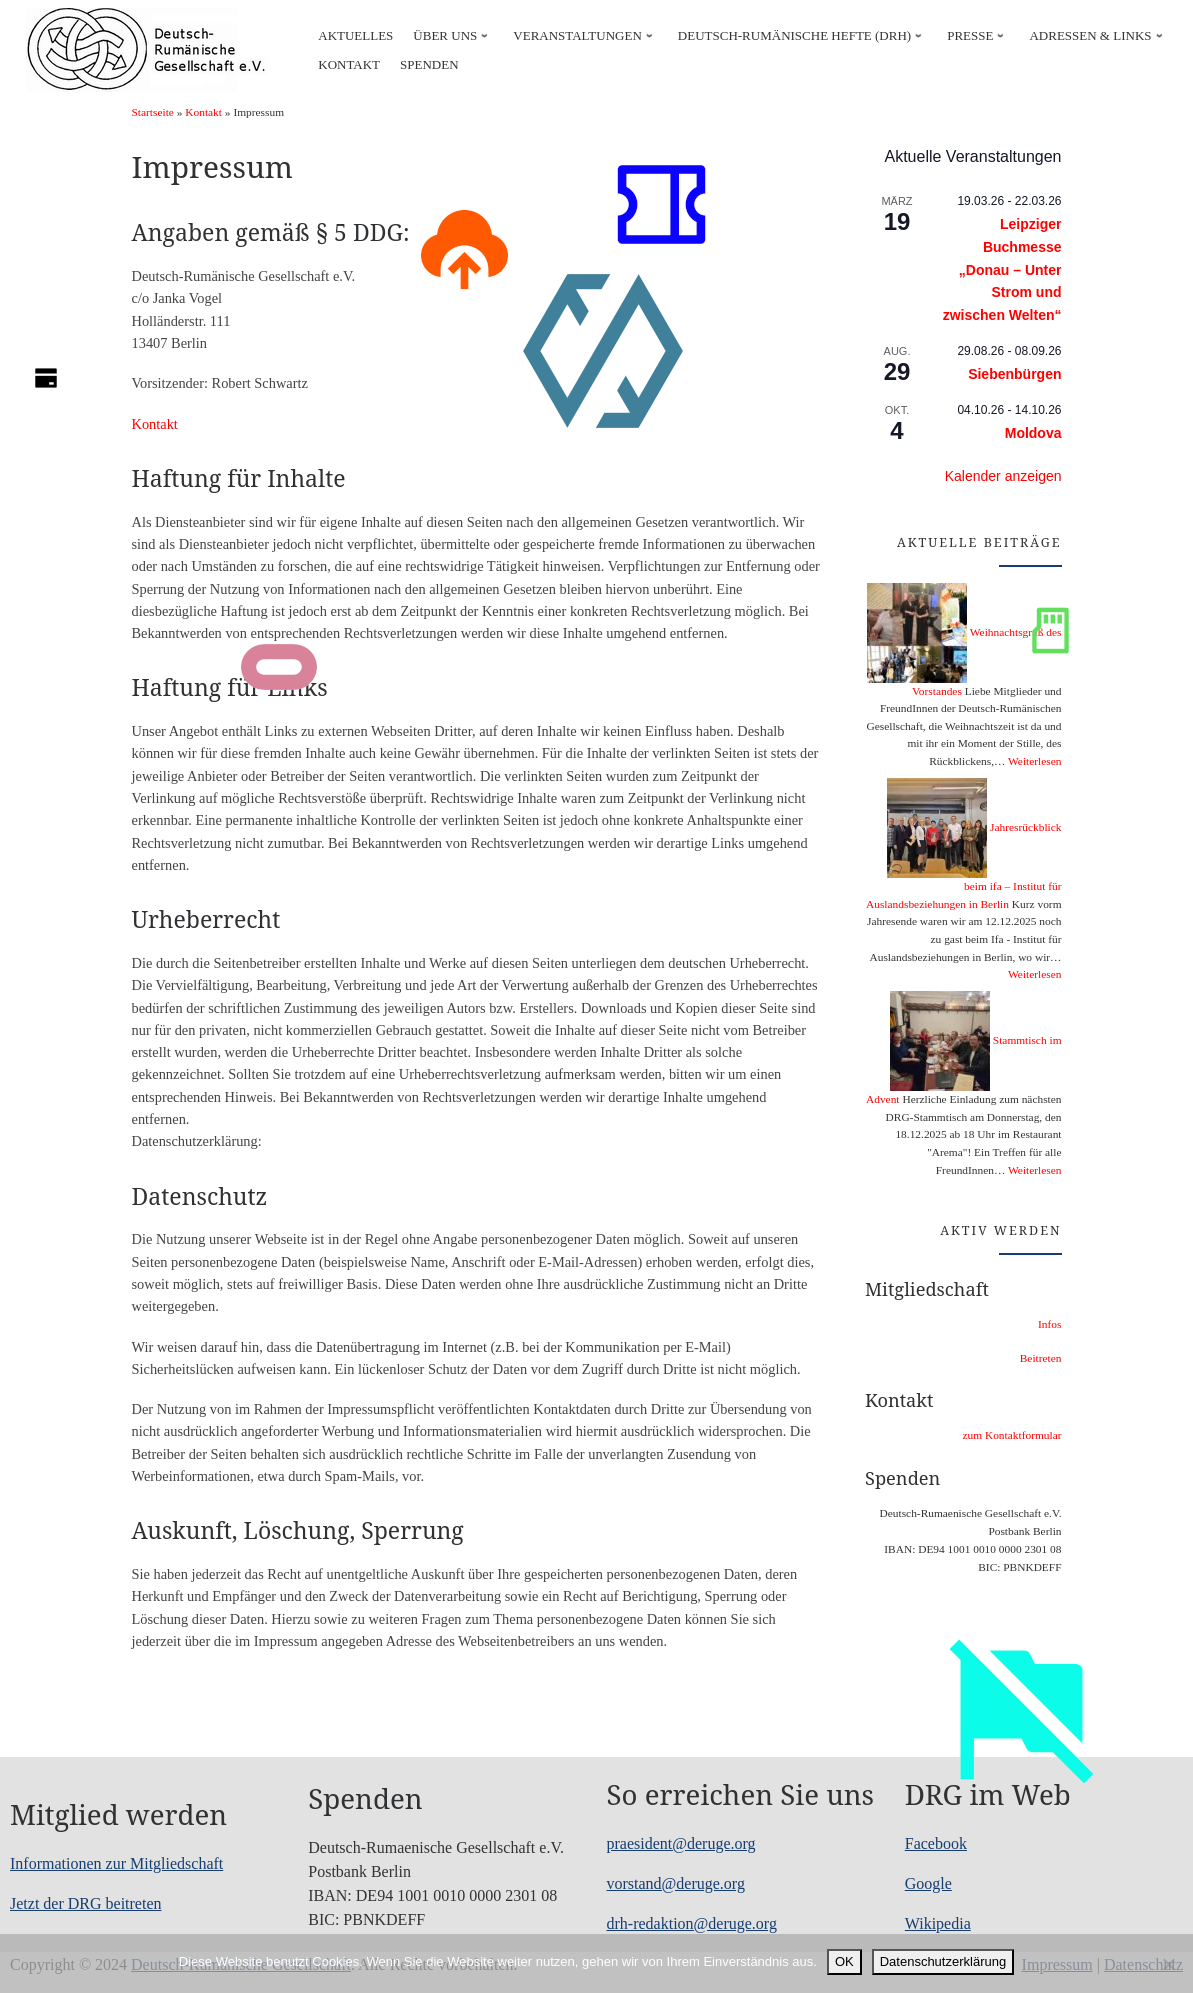  I want to click on access payment methods, so click(46, 378).